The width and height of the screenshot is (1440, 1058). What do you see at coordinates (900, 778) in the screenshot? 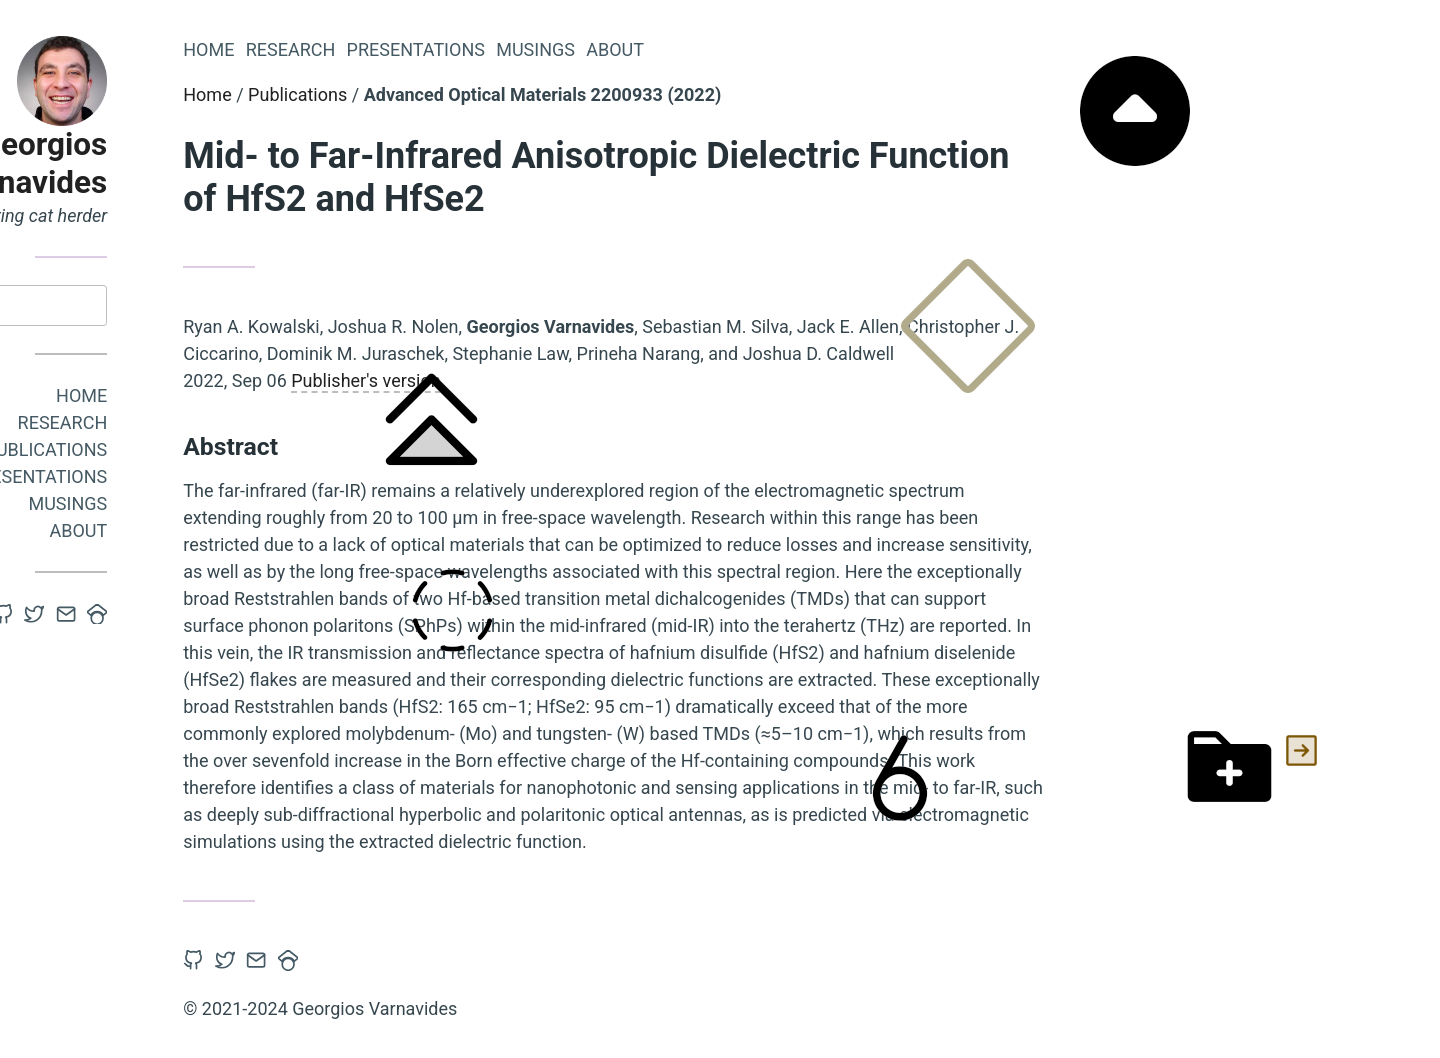
I see `indicates the number six in a list or sequence` at bounding box center [900, 778].